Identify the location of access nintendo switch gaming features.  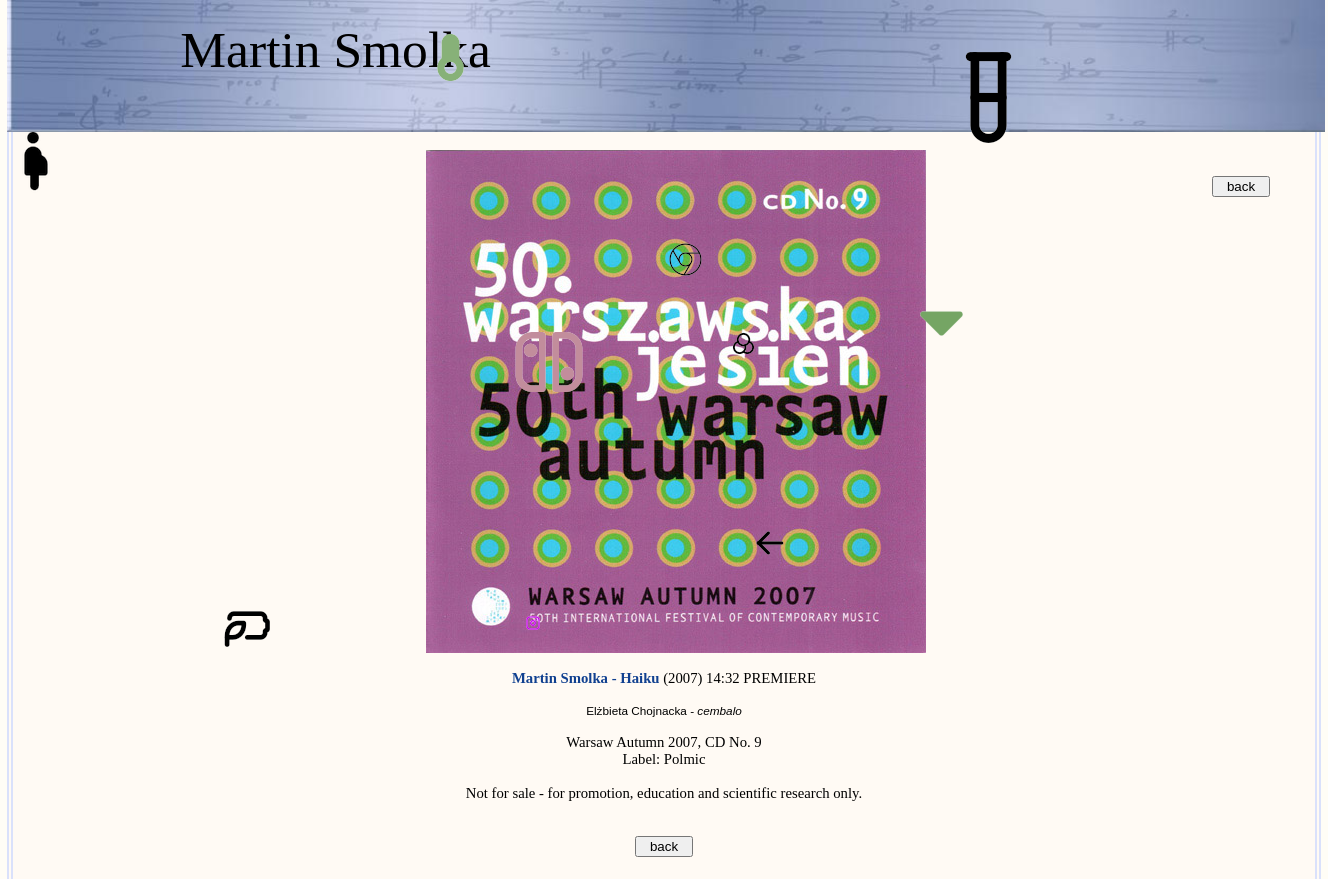
(549, 362).